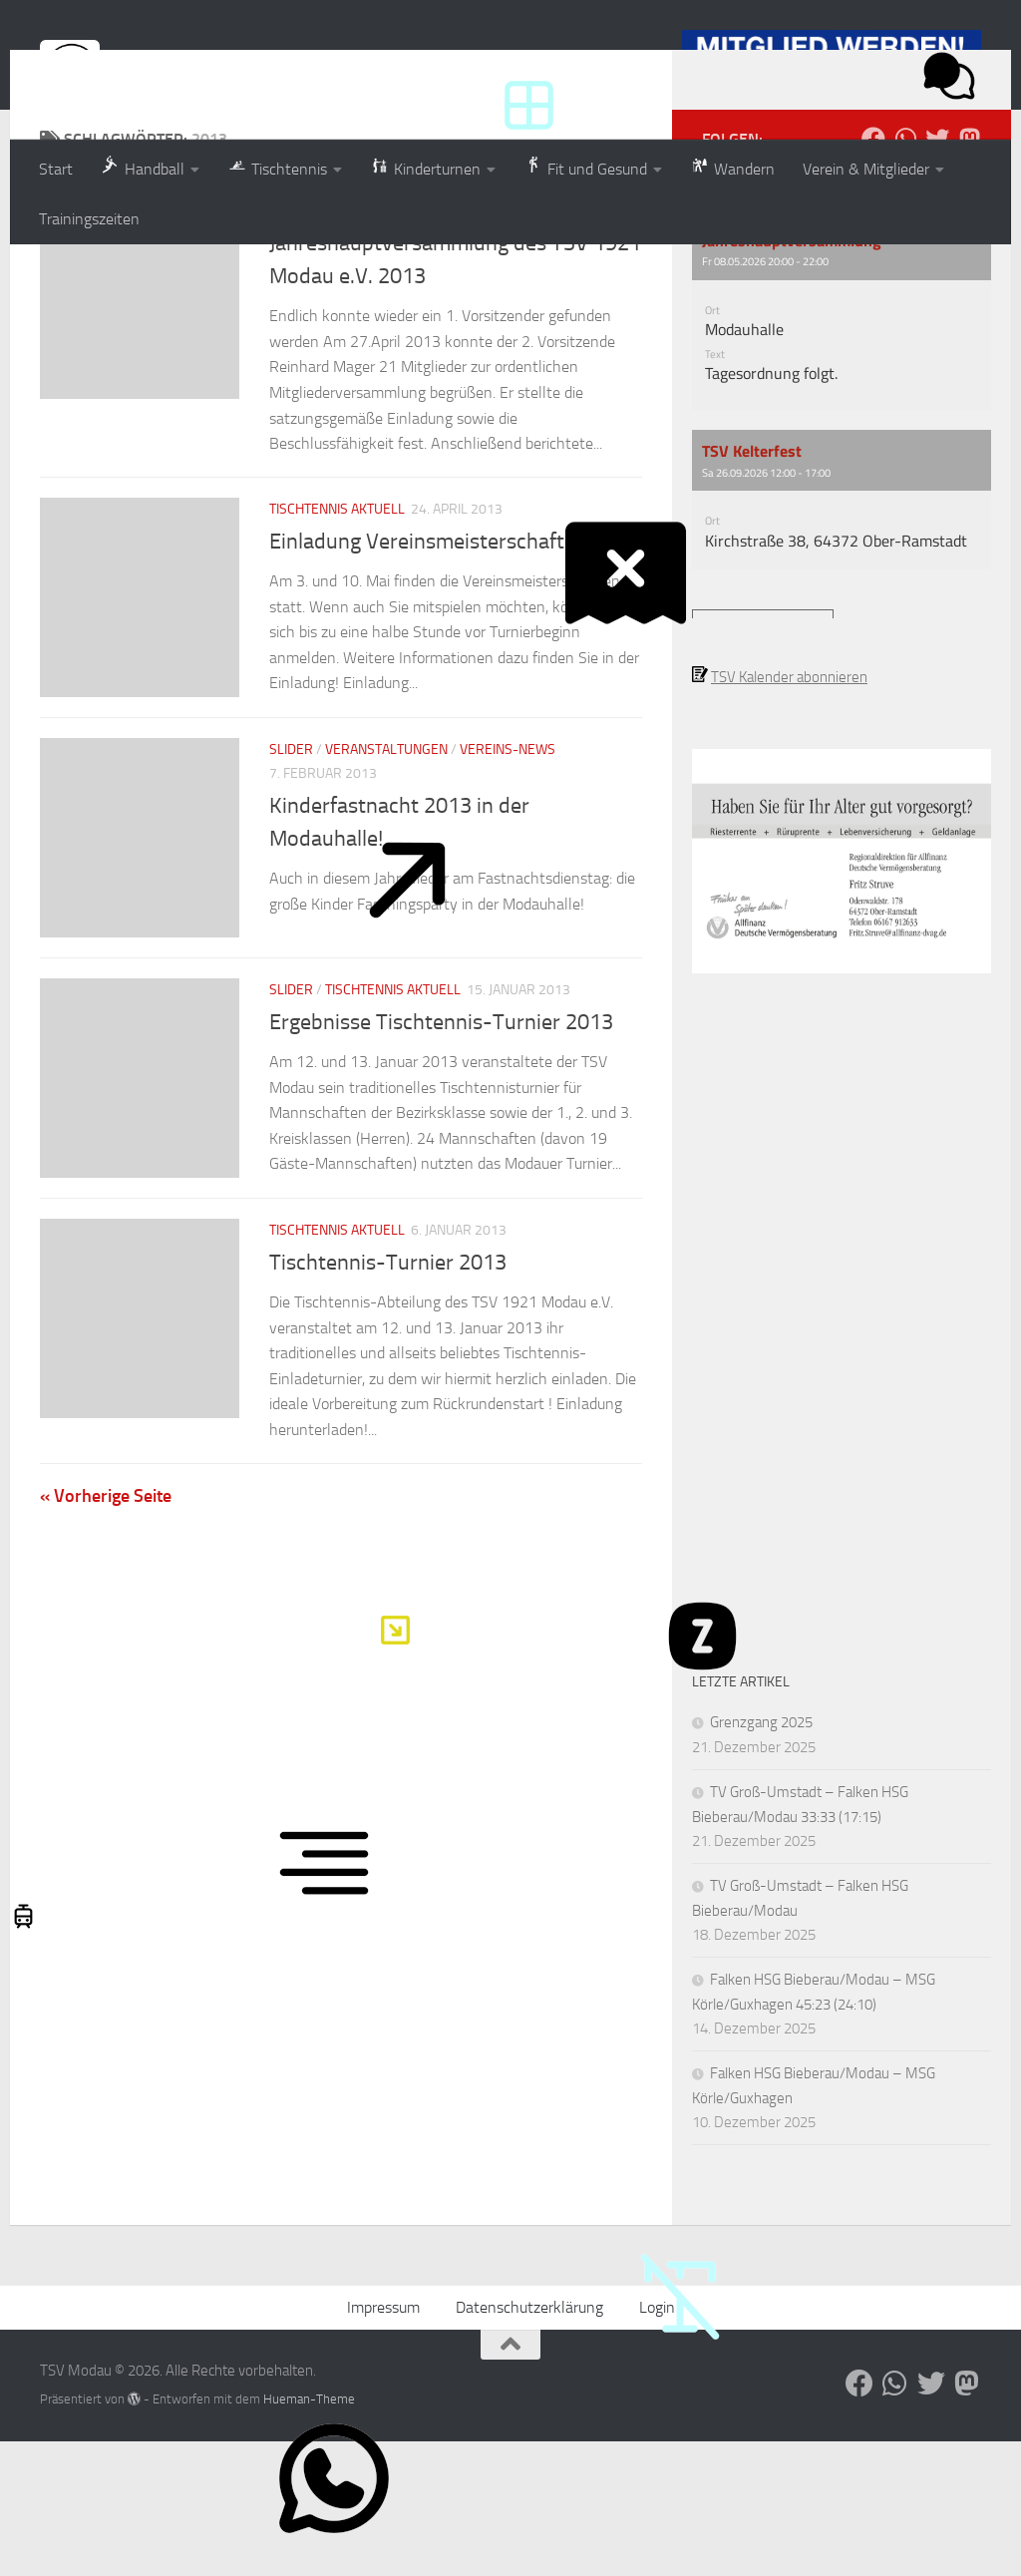  Describe the element at coordinates (528, 105) in the screenshot. I see `apply borders to all cells in a table or grid` at that location.